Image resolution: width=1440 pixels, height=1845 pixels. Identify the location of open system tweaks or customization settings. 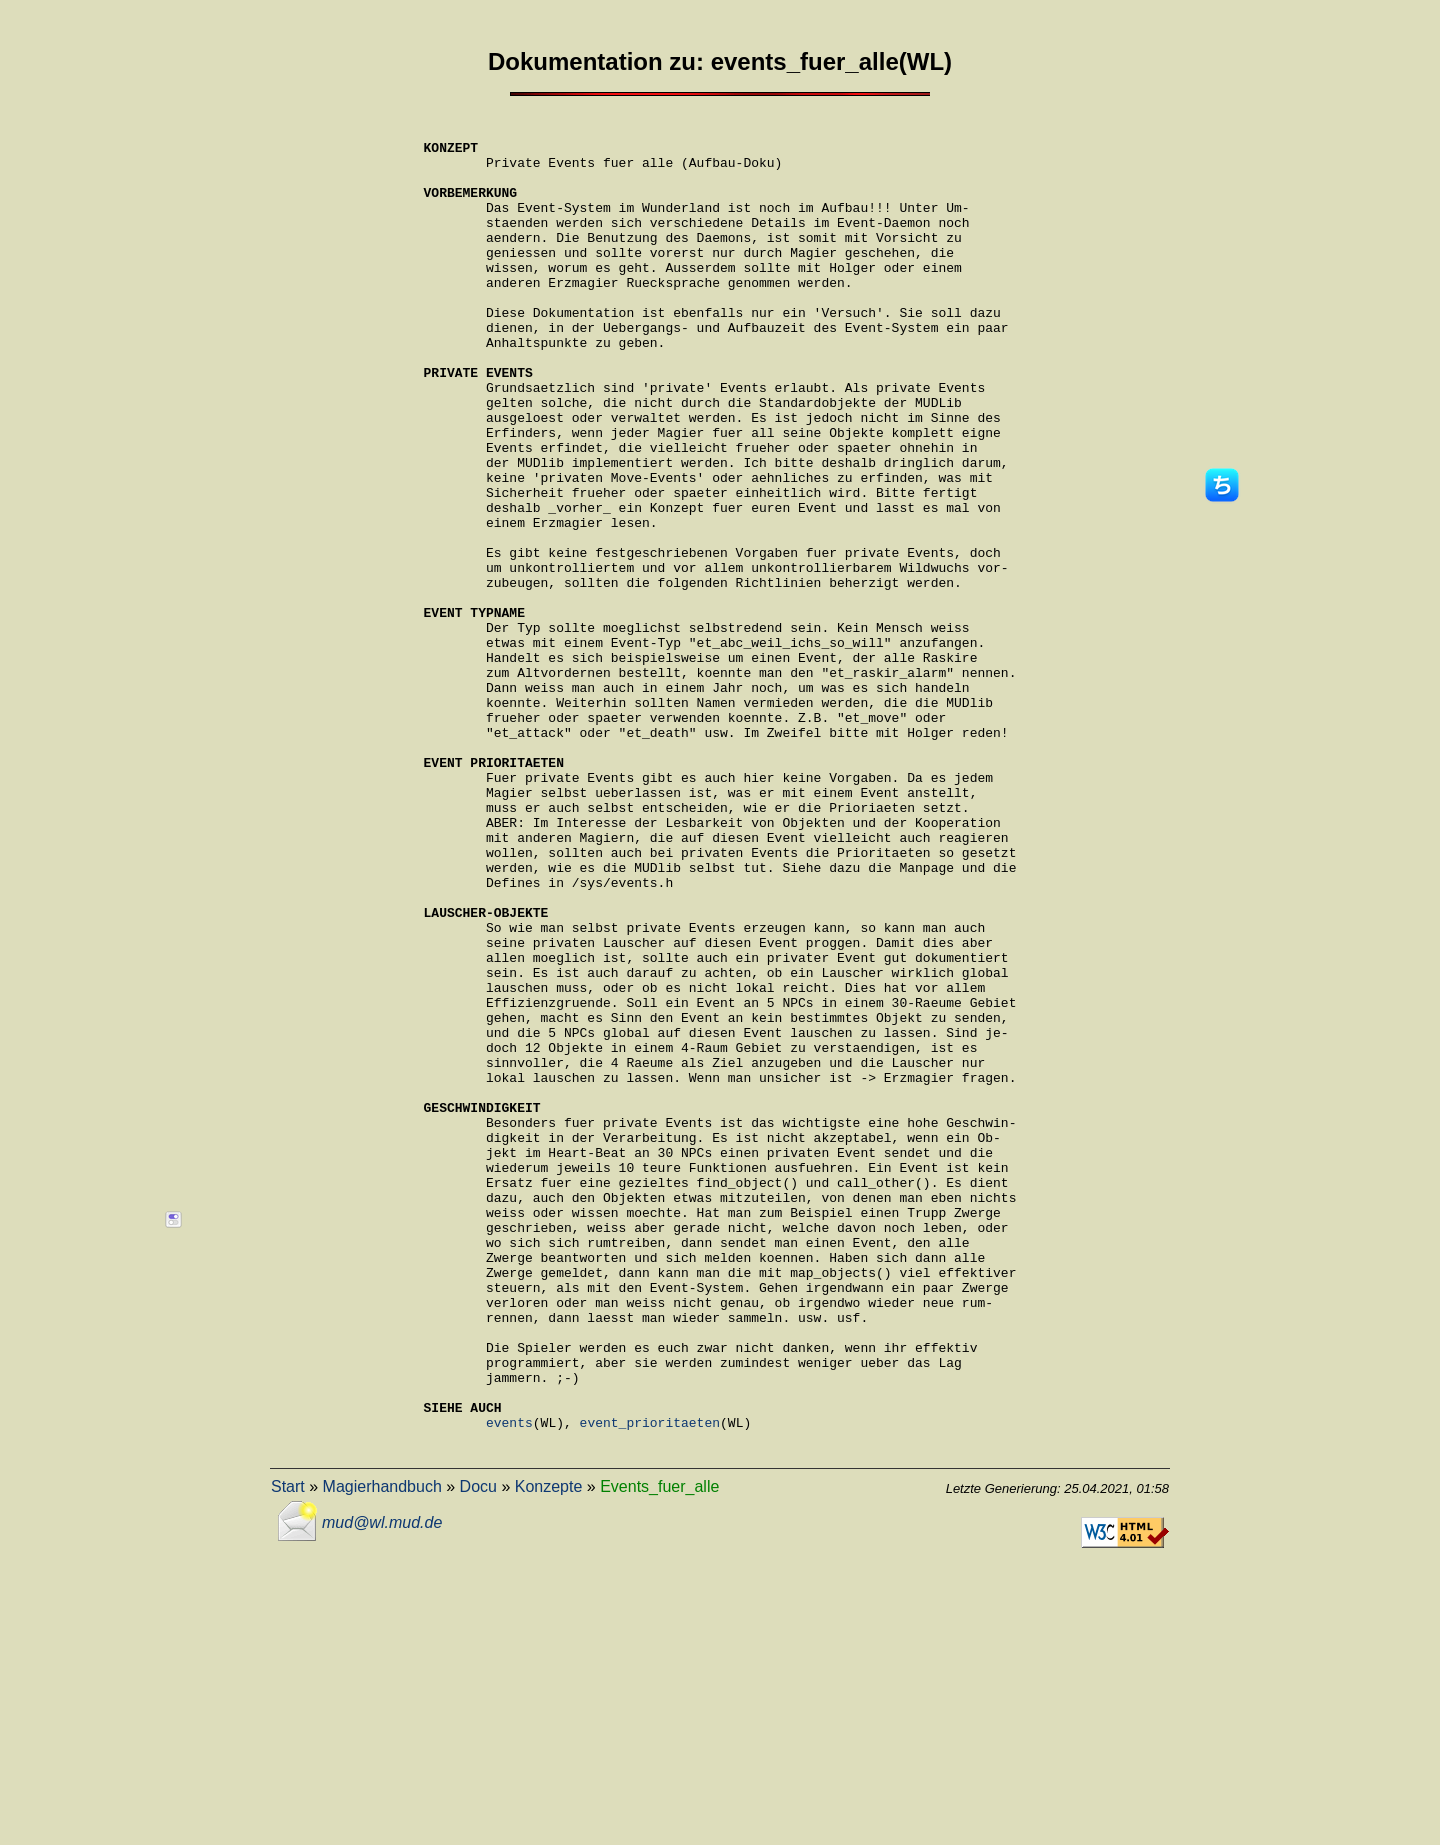
(173, 1219).